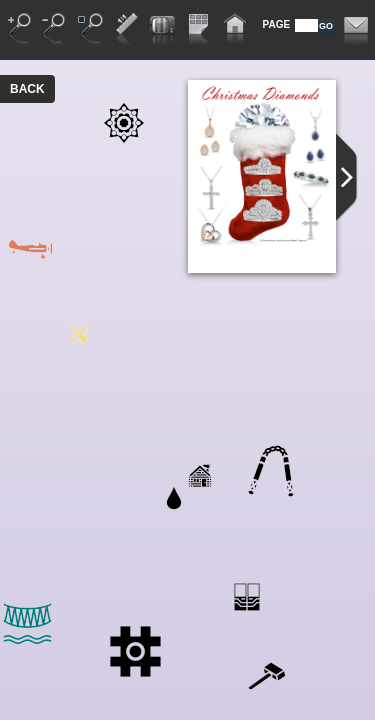  What do you see at coordinates (30, 249) in the screenshot?
I see `enable airplane mode` at bounding box center [30, 249].